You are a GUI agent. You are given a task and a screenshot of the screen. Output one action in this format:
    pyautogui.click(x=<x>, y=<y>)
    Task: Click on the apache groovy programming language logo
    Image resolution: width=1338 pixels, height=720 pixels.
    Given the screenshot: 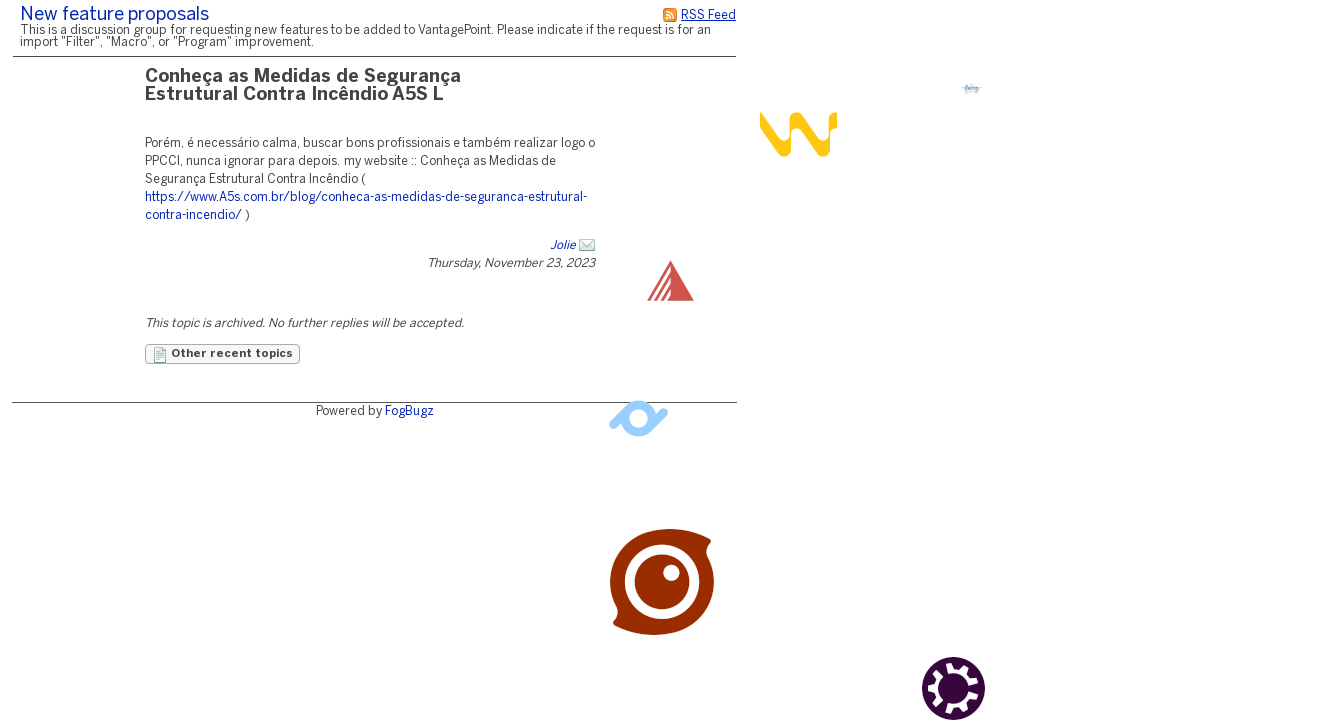 What is the action you would take?
    pyautogui.click(x=971, y=88)
    